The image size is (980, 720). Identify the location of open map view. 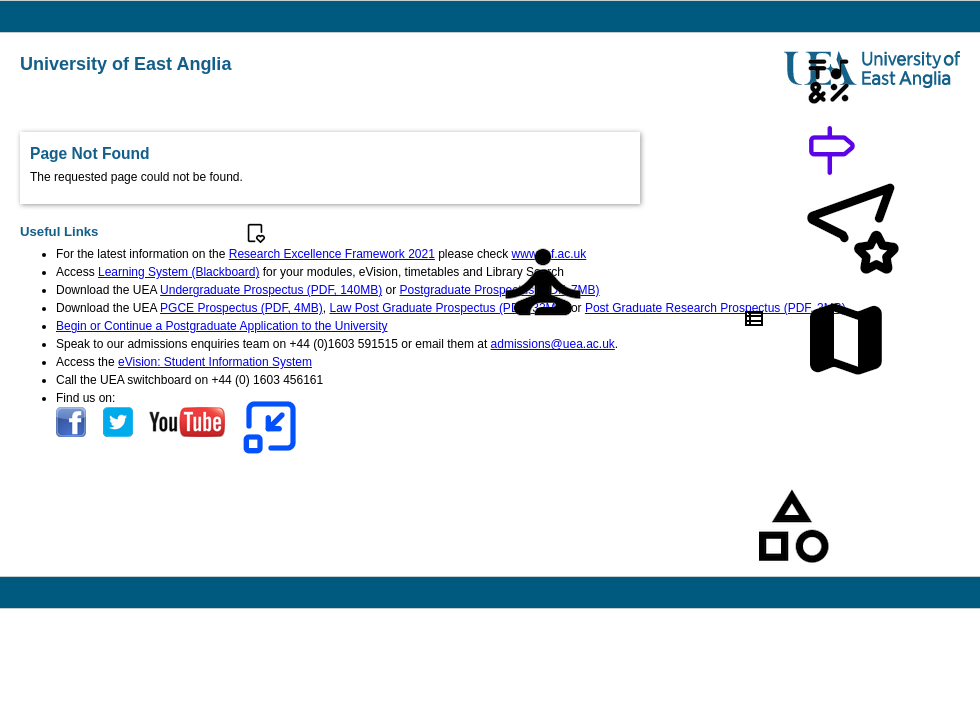
(846, 339).